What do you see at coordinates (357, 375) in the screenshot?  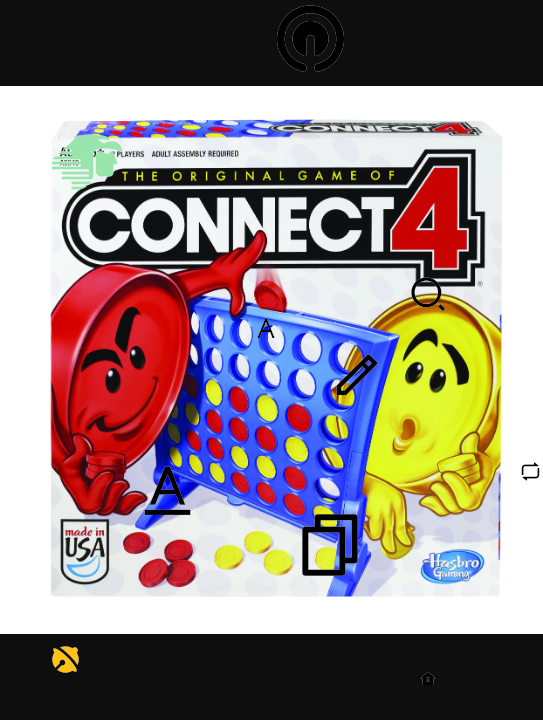 I see `edit content or text` at bounding box center [357, 375].